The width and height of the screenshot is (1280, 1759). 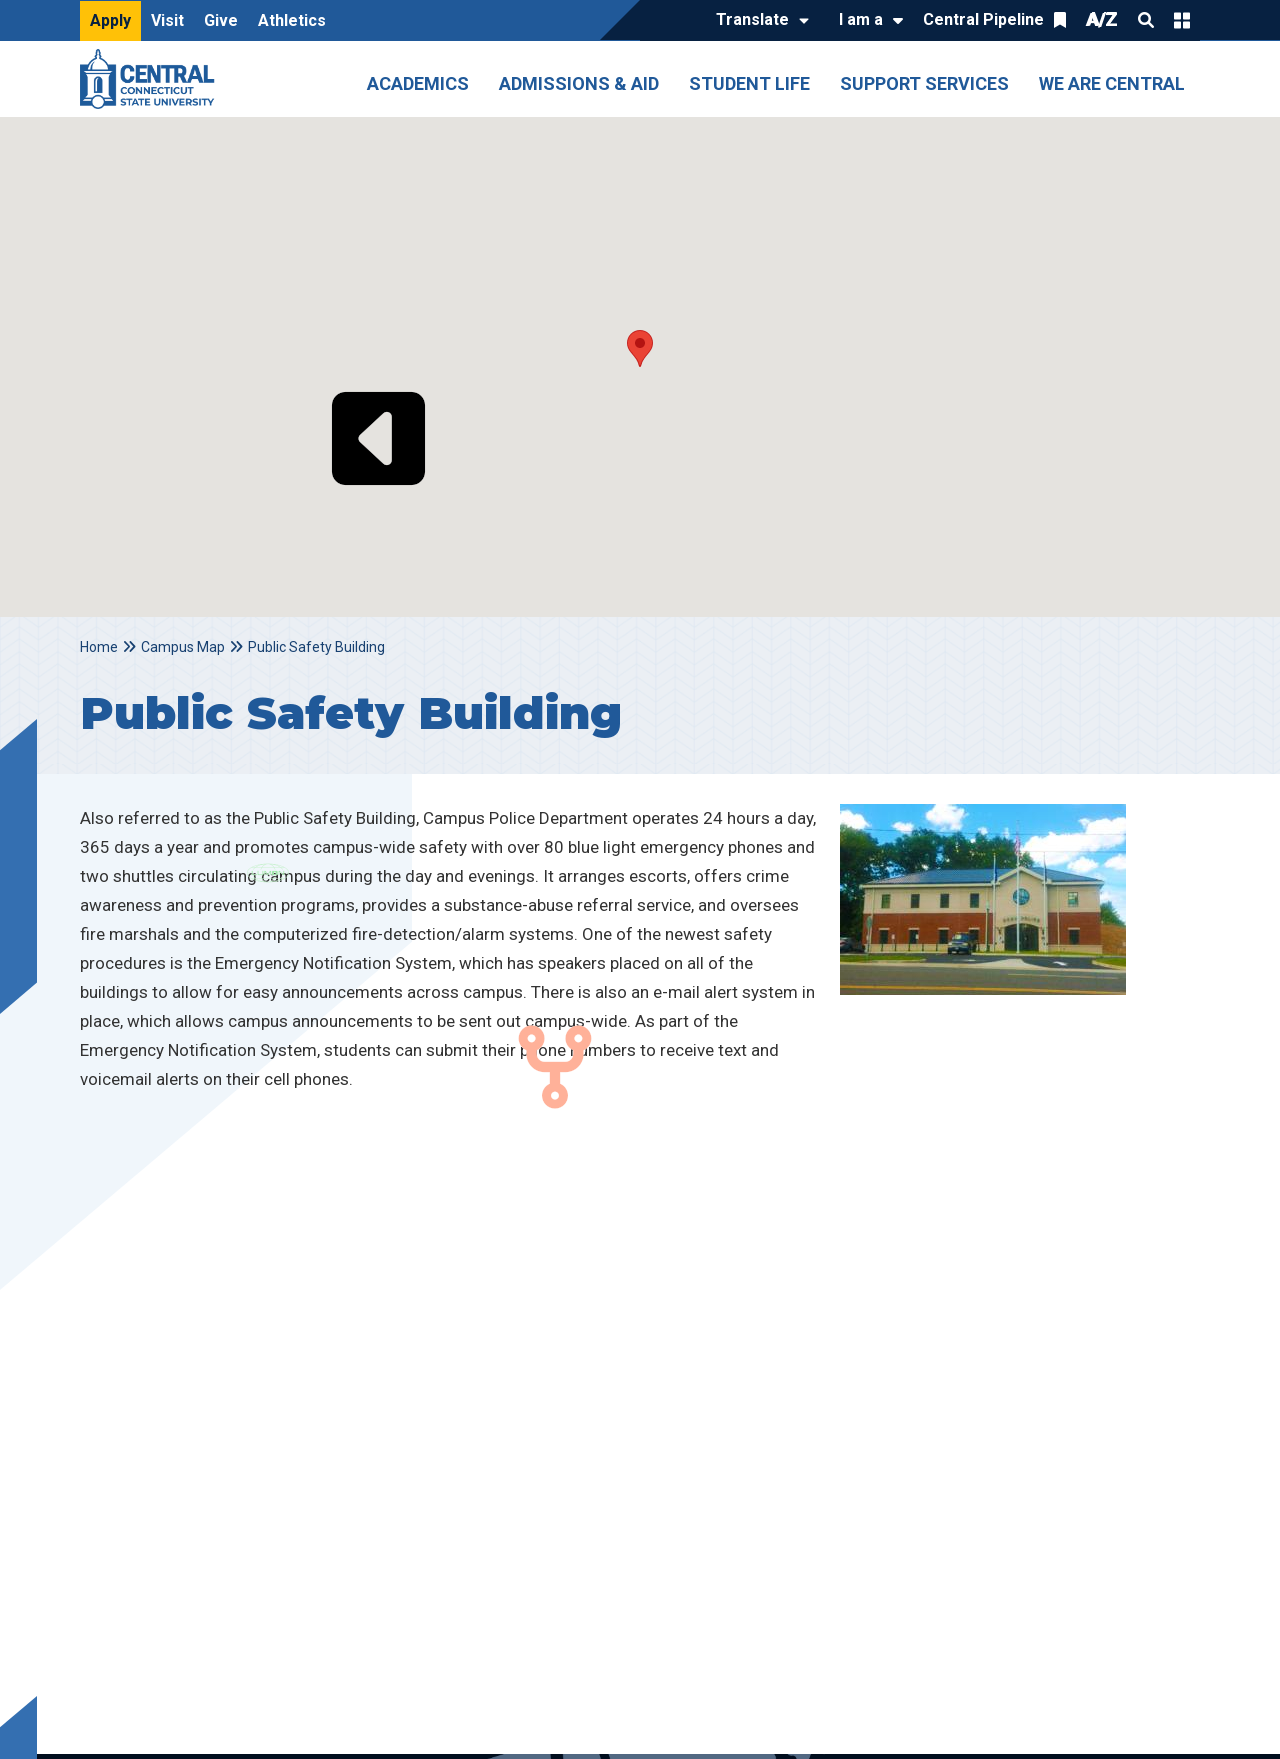 I want to click on navigate to the previous item or screen, so click(x=378, y=438).